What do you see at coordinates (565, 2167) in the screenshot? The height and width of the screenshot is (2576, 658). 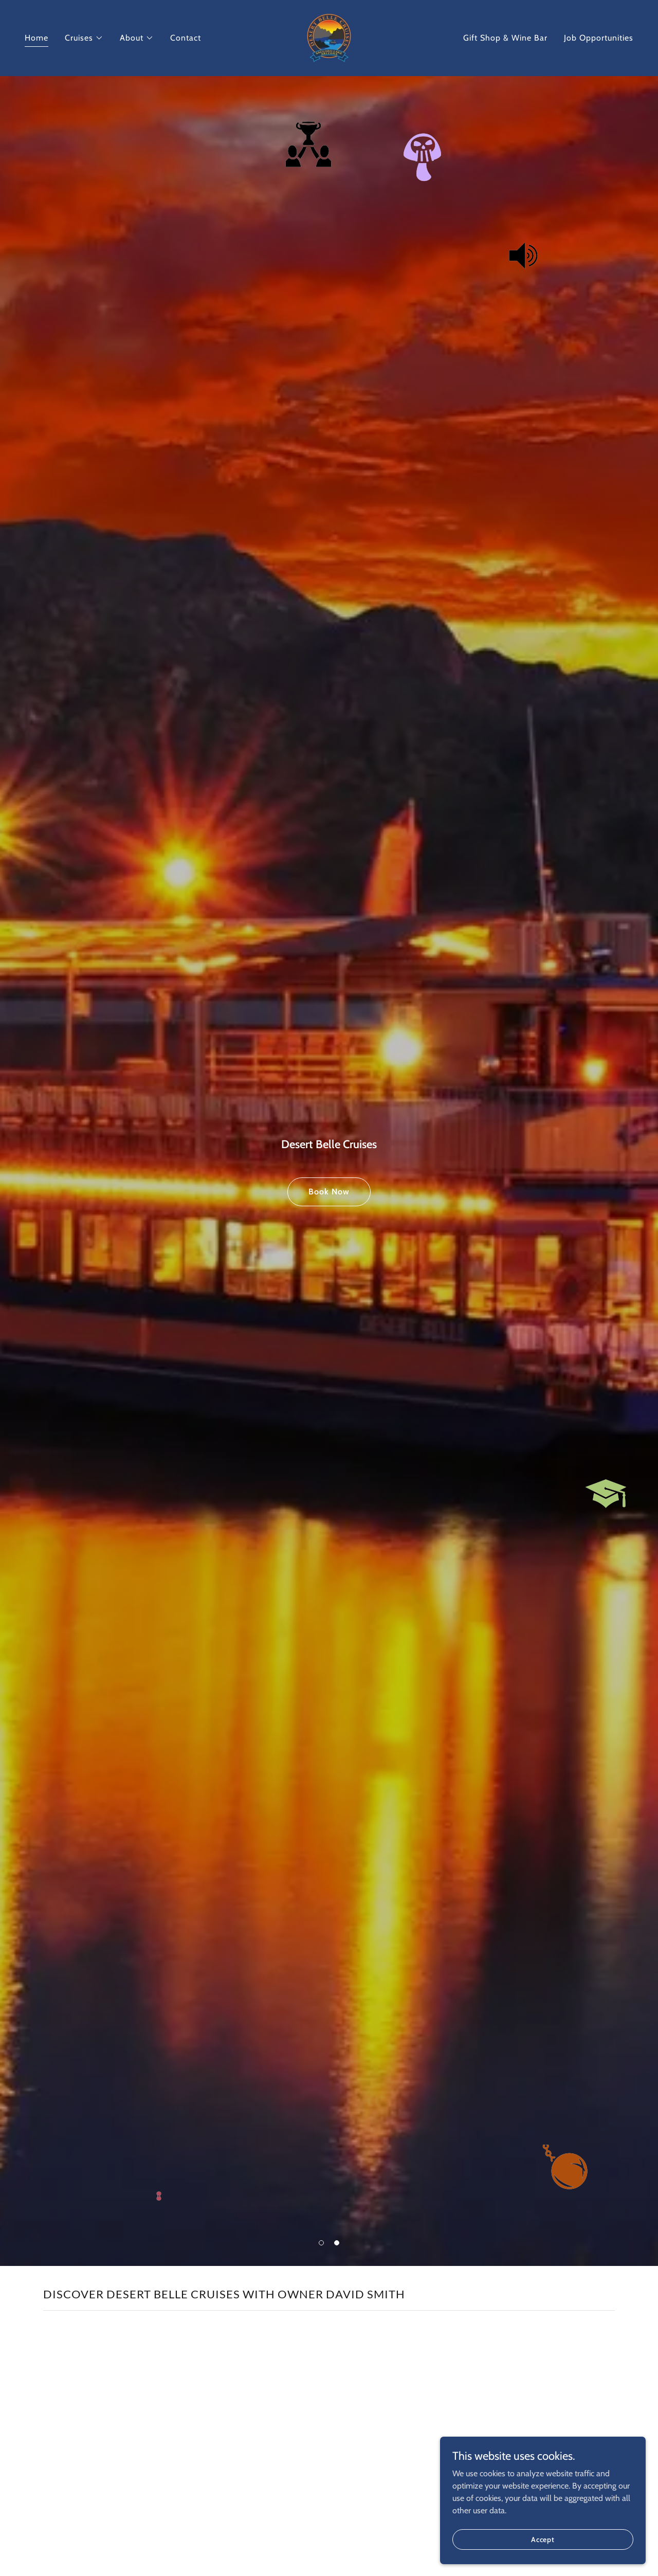 I see `demolish or destroy an item` at bounding box center [565, 2167].